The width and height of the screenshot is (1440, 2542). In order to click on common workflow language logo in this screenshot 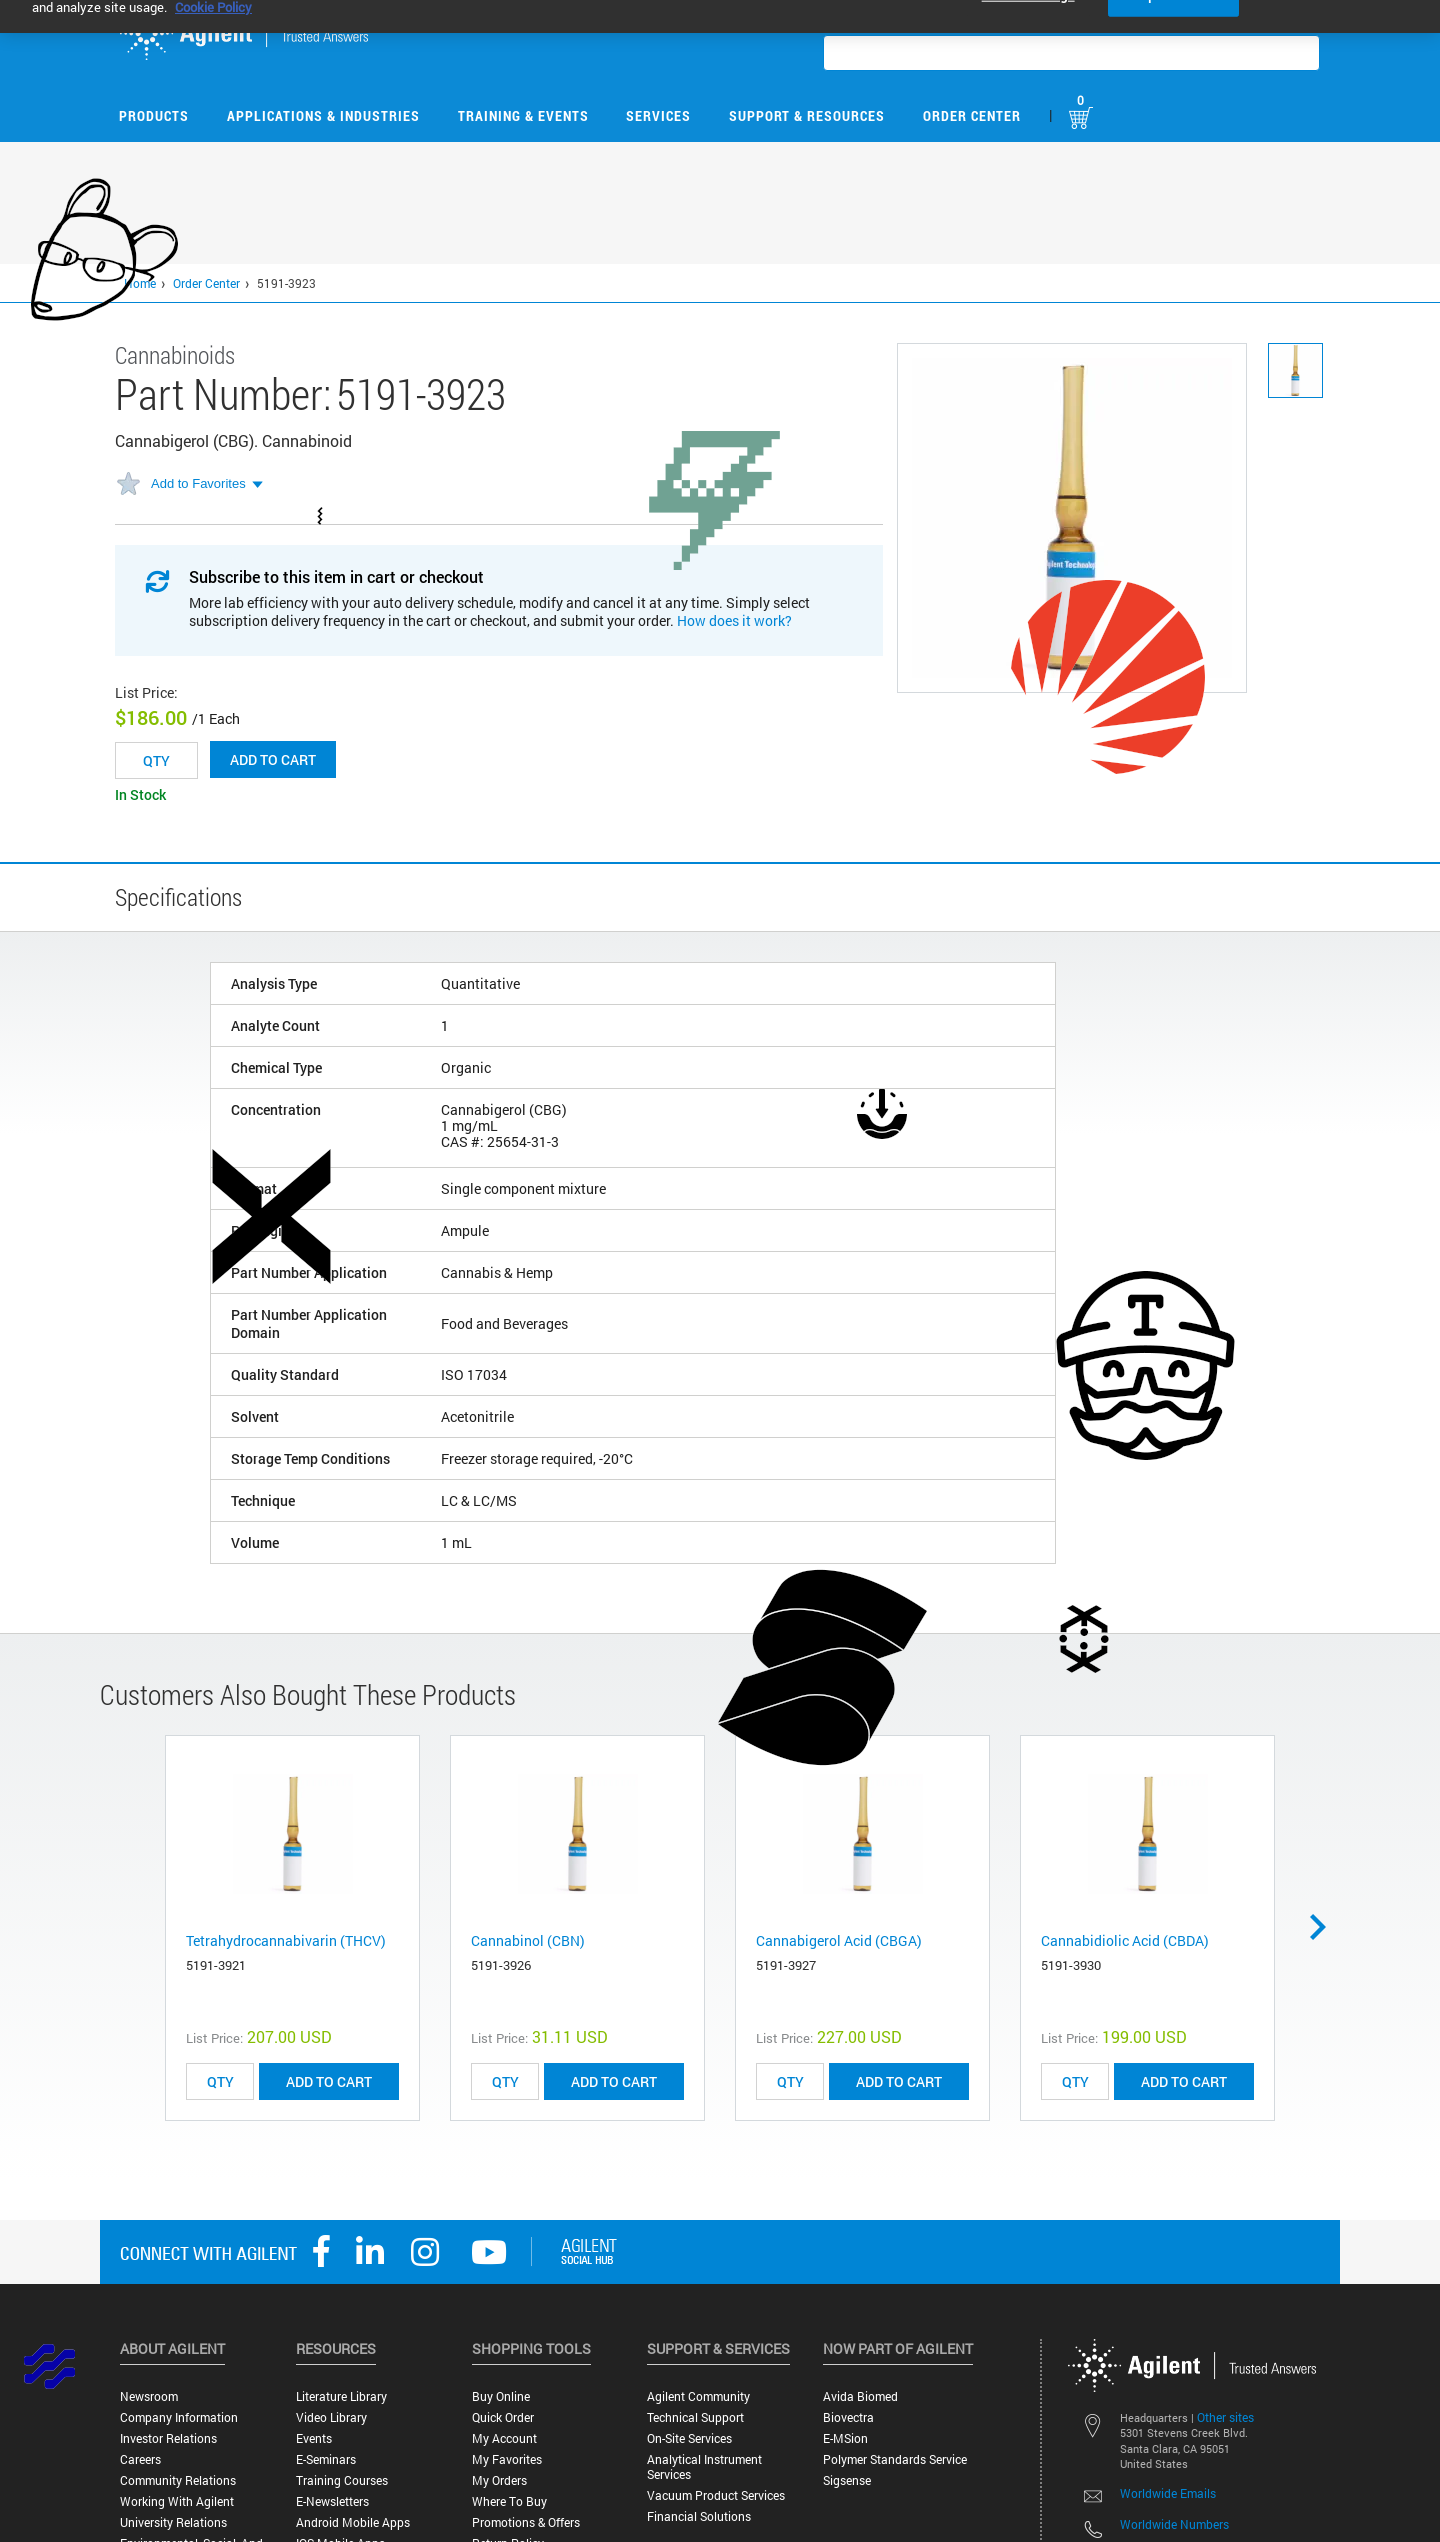, I will do `click(320, 516)`.